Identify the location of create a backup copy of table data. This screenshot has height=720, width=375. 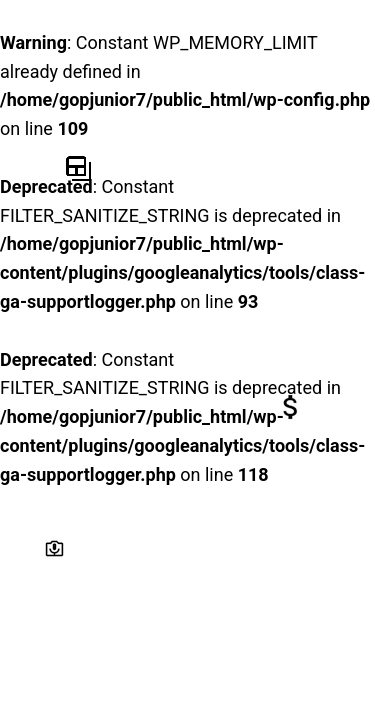
(79, 169).